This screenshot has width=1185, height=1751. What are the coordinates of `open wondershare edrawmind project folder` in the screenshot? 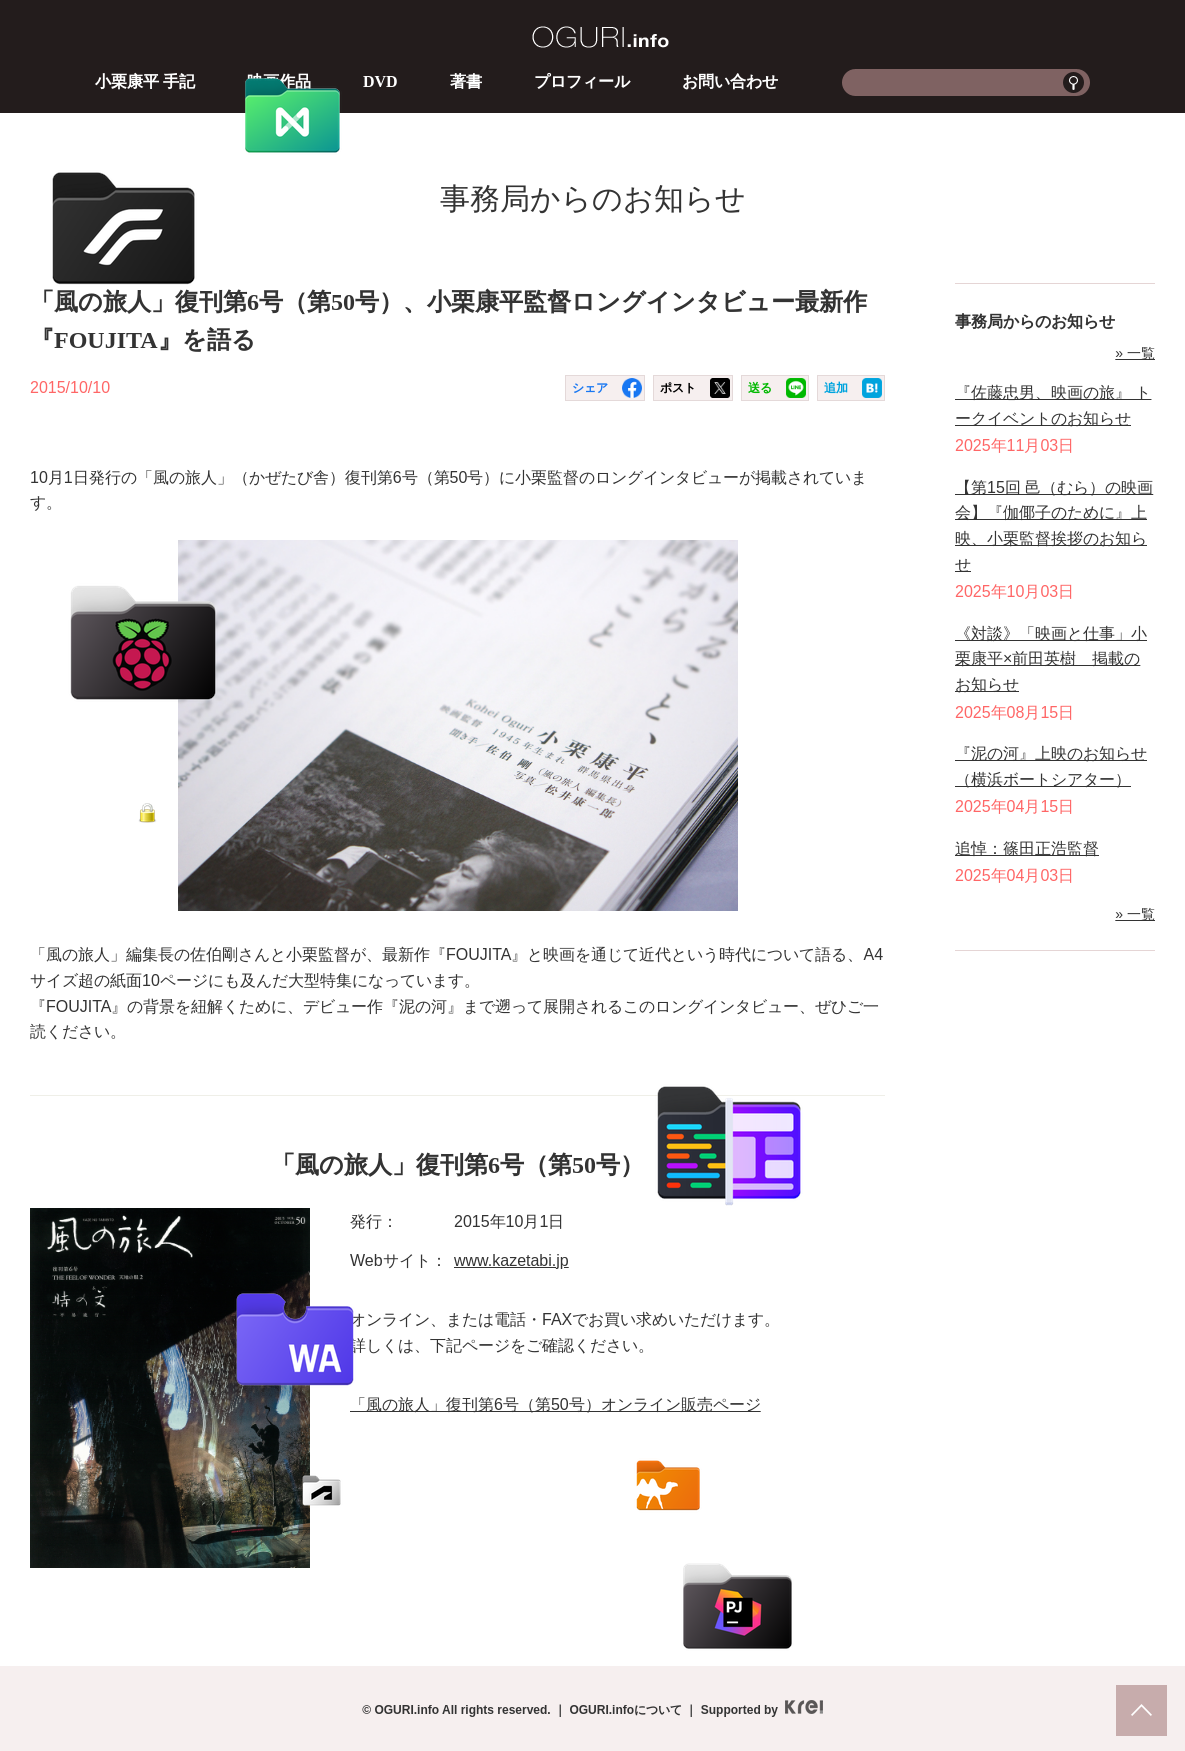 It's located at (292, 118).